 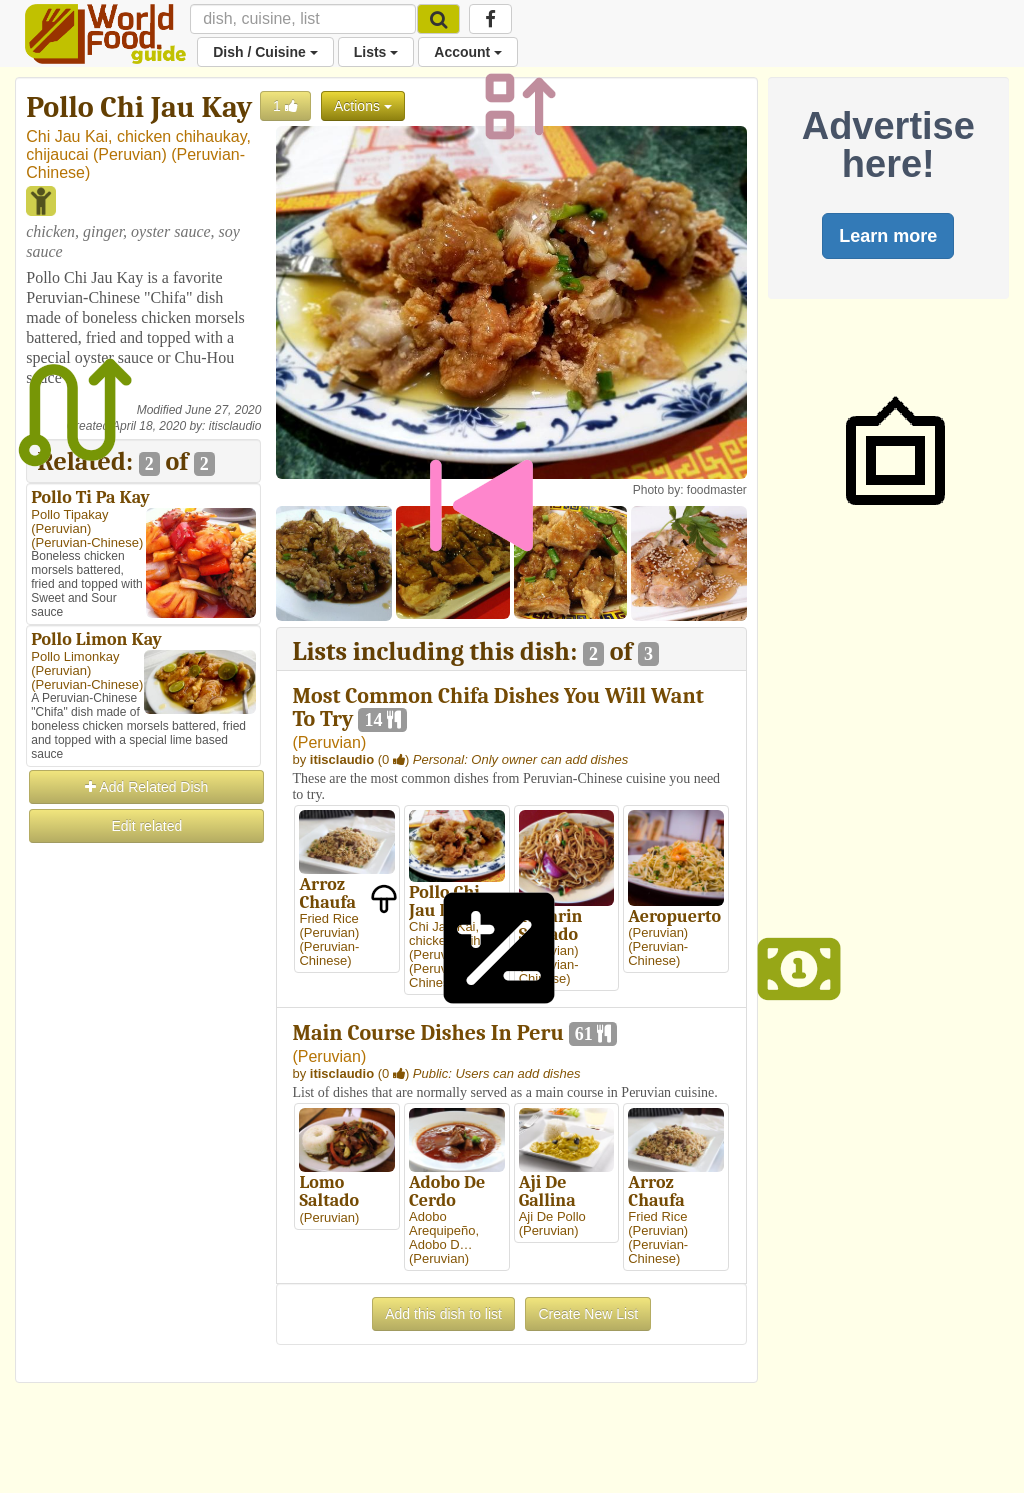 I want to click on browse fungi or mushroom identification, so click(x=384, y=899).